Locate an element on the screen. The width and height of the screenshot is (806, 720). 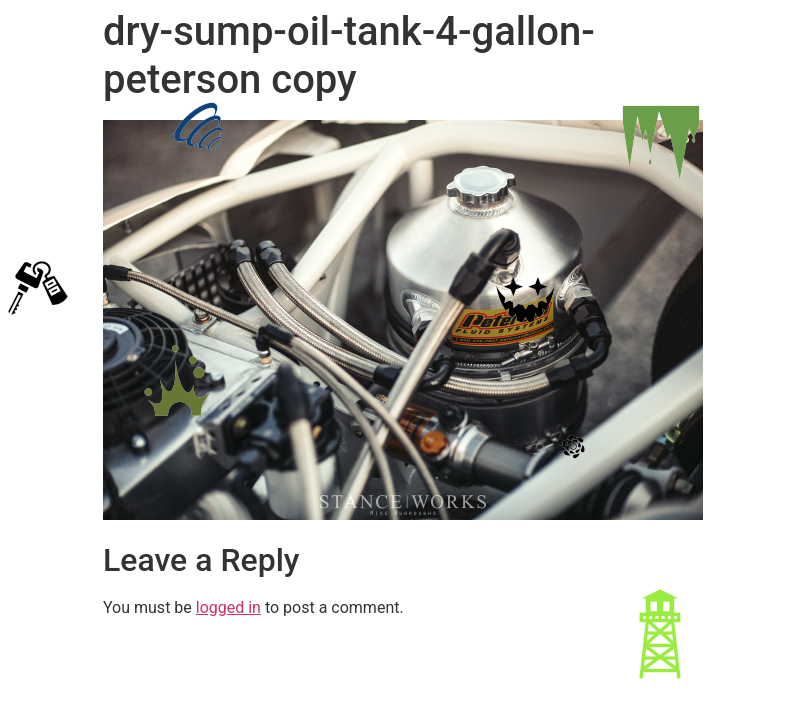
indicates a delighted or excited mood is located at coordinates (525, 298).